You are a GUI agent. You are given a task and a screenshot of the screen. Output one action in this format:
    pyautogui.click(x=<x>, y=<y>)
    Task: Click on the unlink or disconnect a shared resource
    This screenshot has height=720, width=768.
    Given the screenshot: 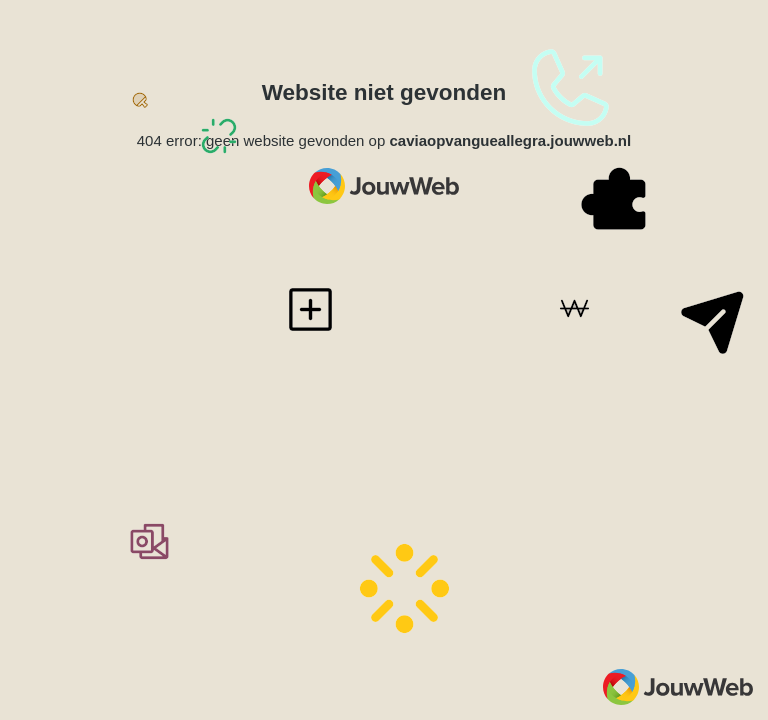 What is the action you would take?
    pyautogui.click(x=219, y=136)
    